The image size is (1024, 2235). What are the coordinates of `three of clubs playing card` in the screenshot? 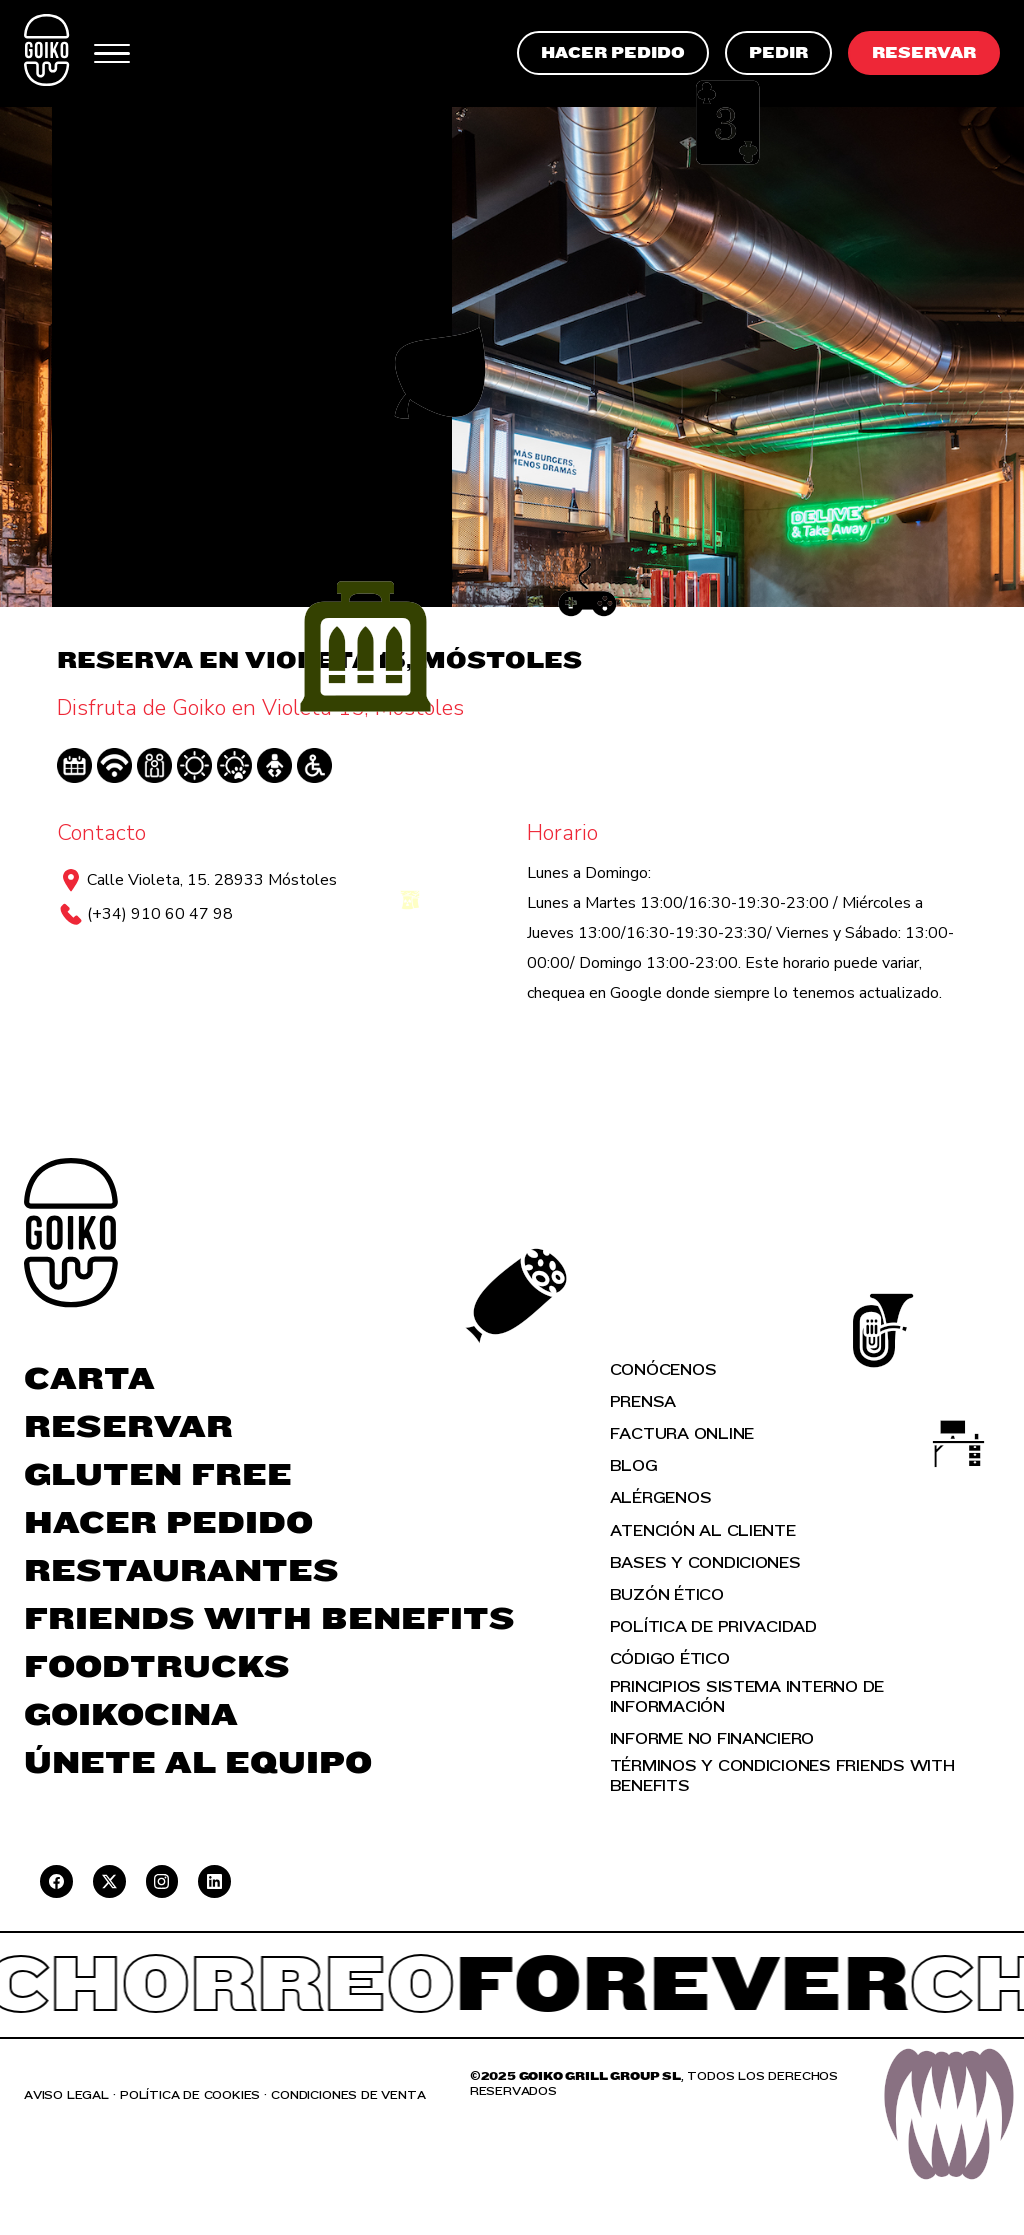 It's located at (727, 122).